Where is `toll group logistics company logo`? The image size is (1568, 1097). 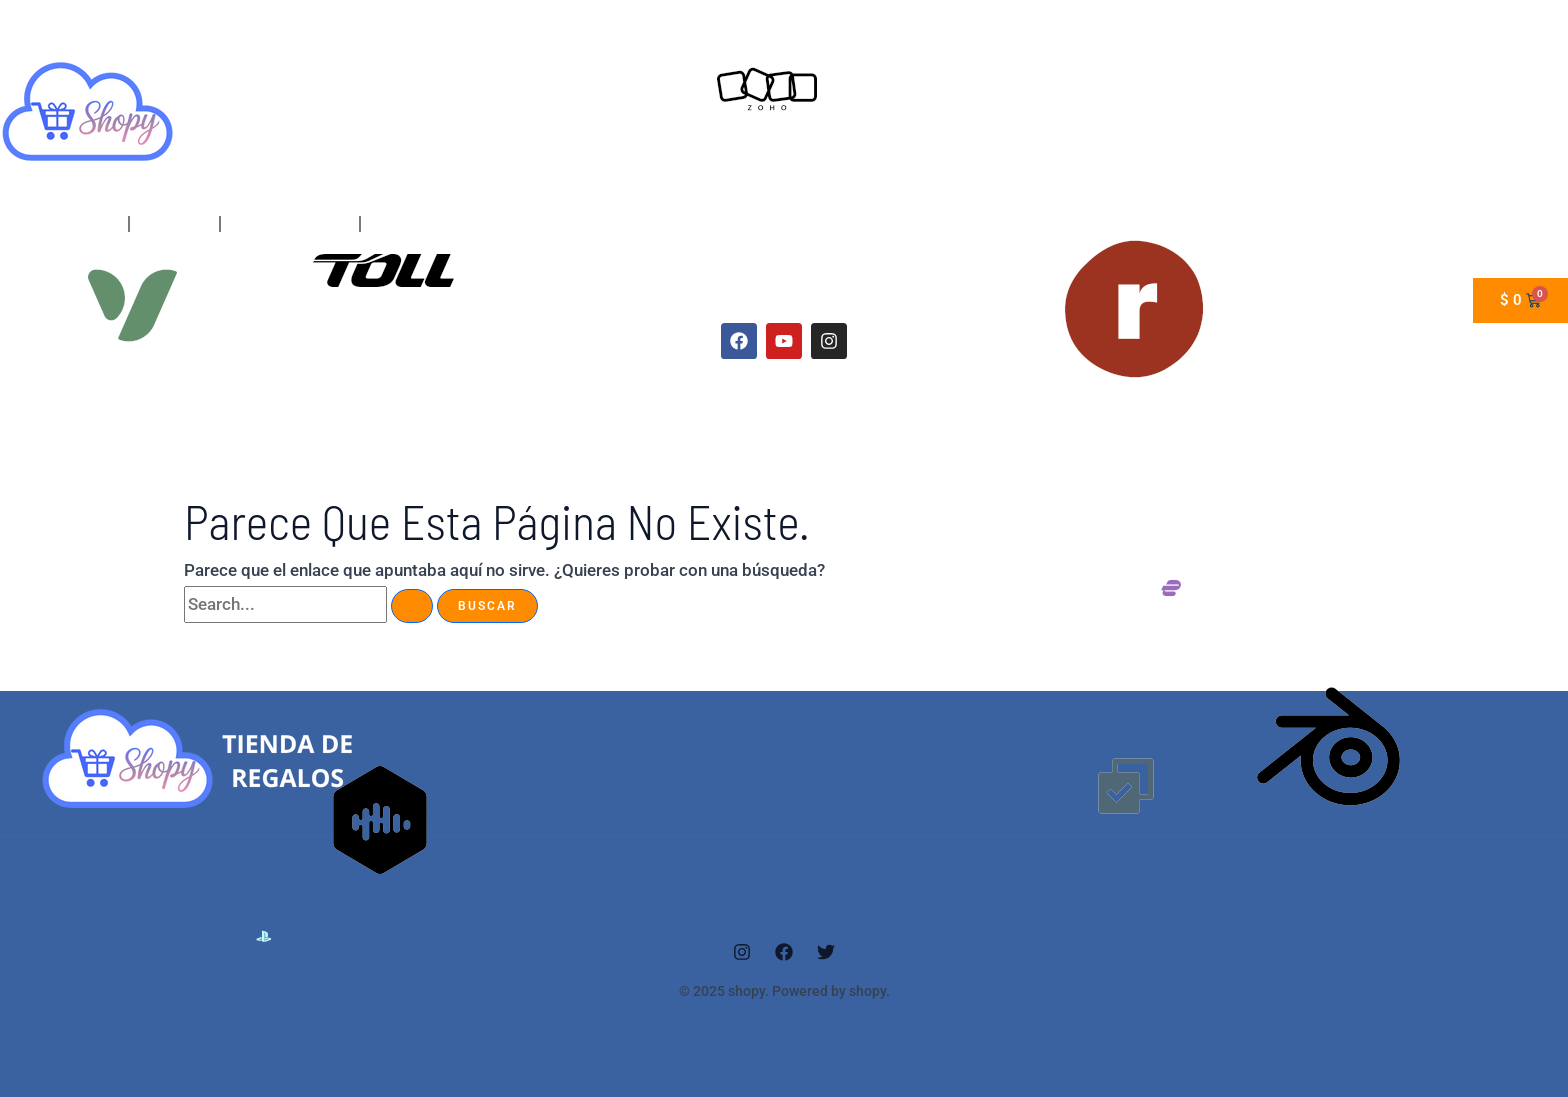
toll group logistics company logo is located at coordinates (383, 270).